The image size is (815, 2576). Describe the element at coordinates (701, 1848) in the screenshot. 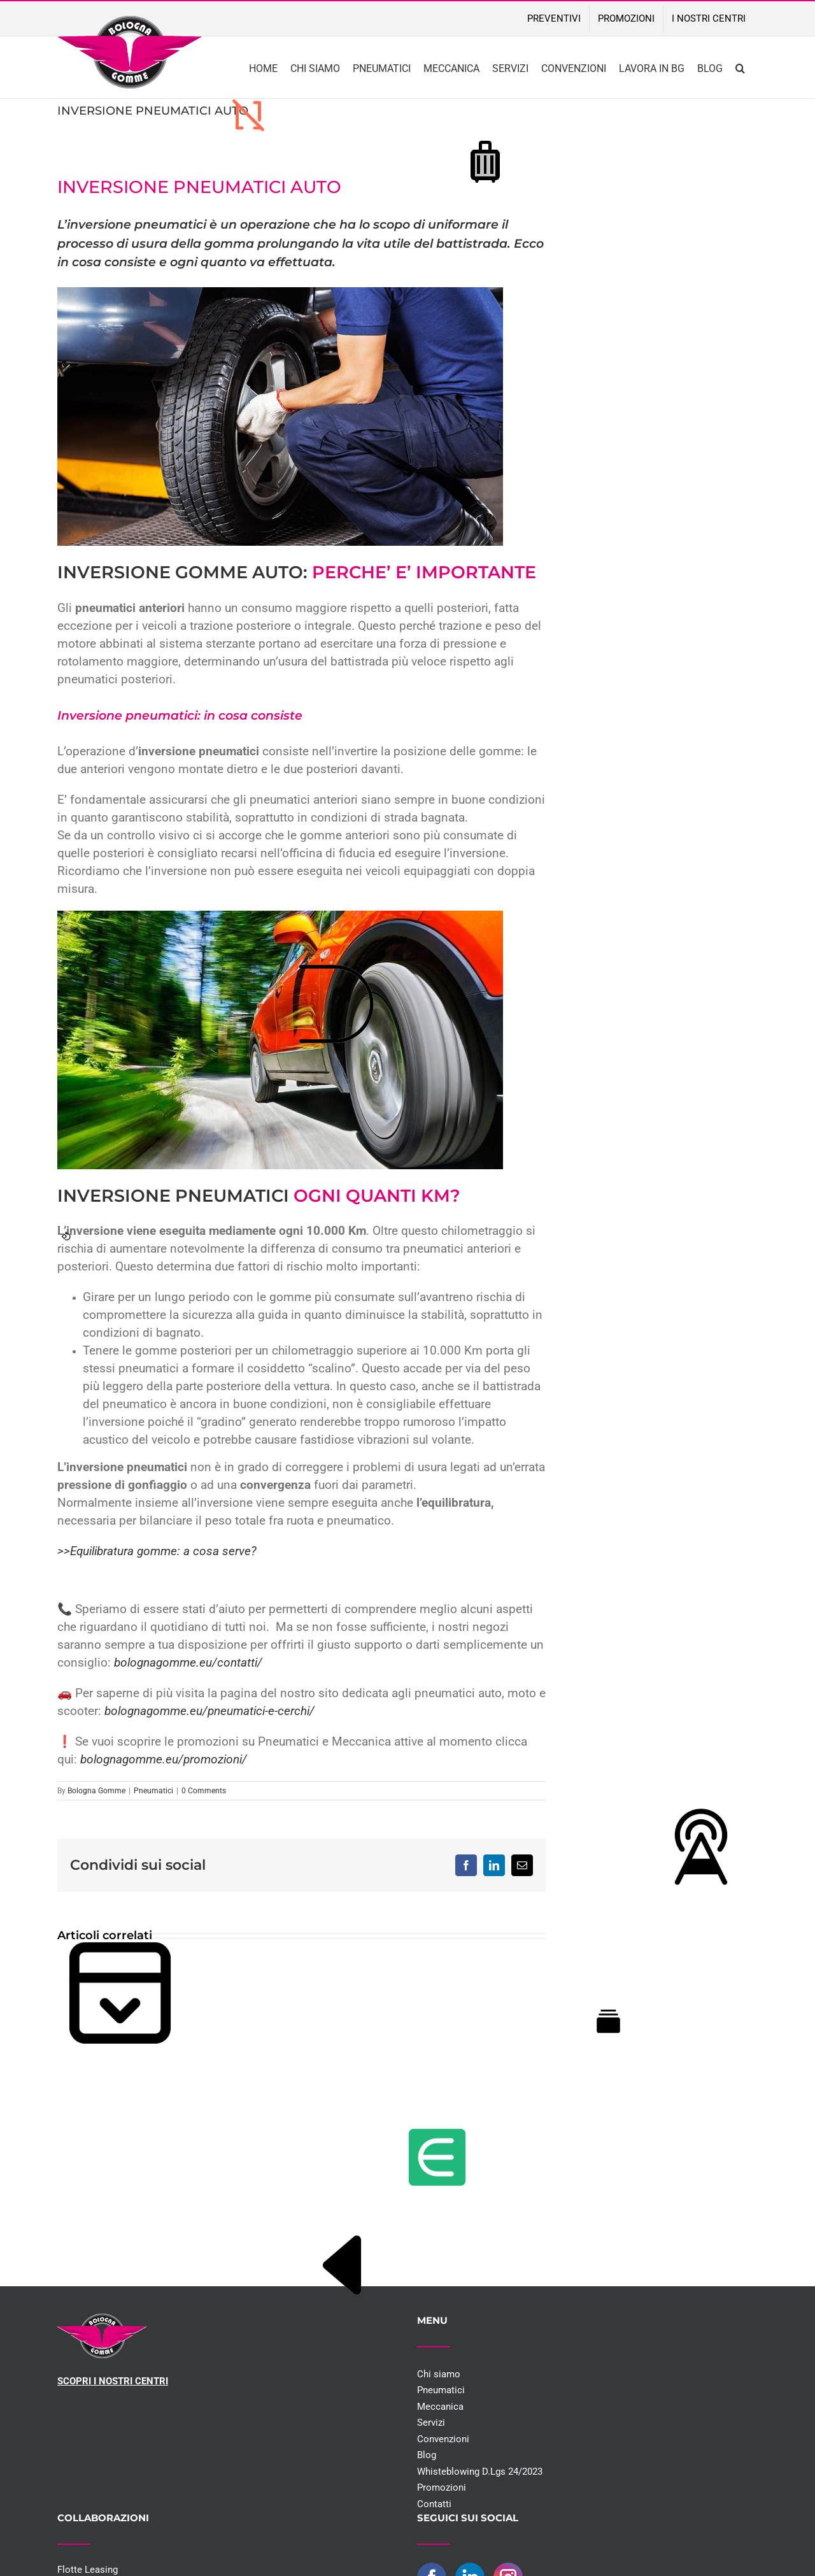

I see `indicates cellular network signal or coverage` at that location.